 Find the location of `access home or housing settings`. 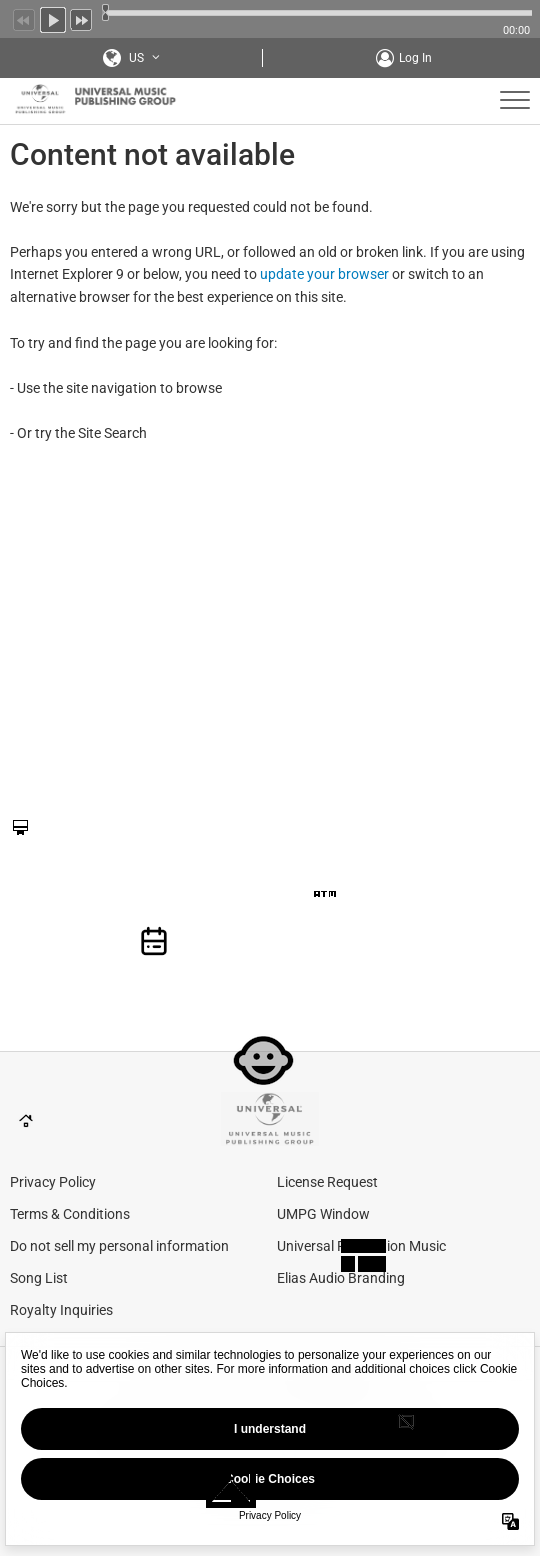

access home or housing settings is located at coordinates (26, 1121).